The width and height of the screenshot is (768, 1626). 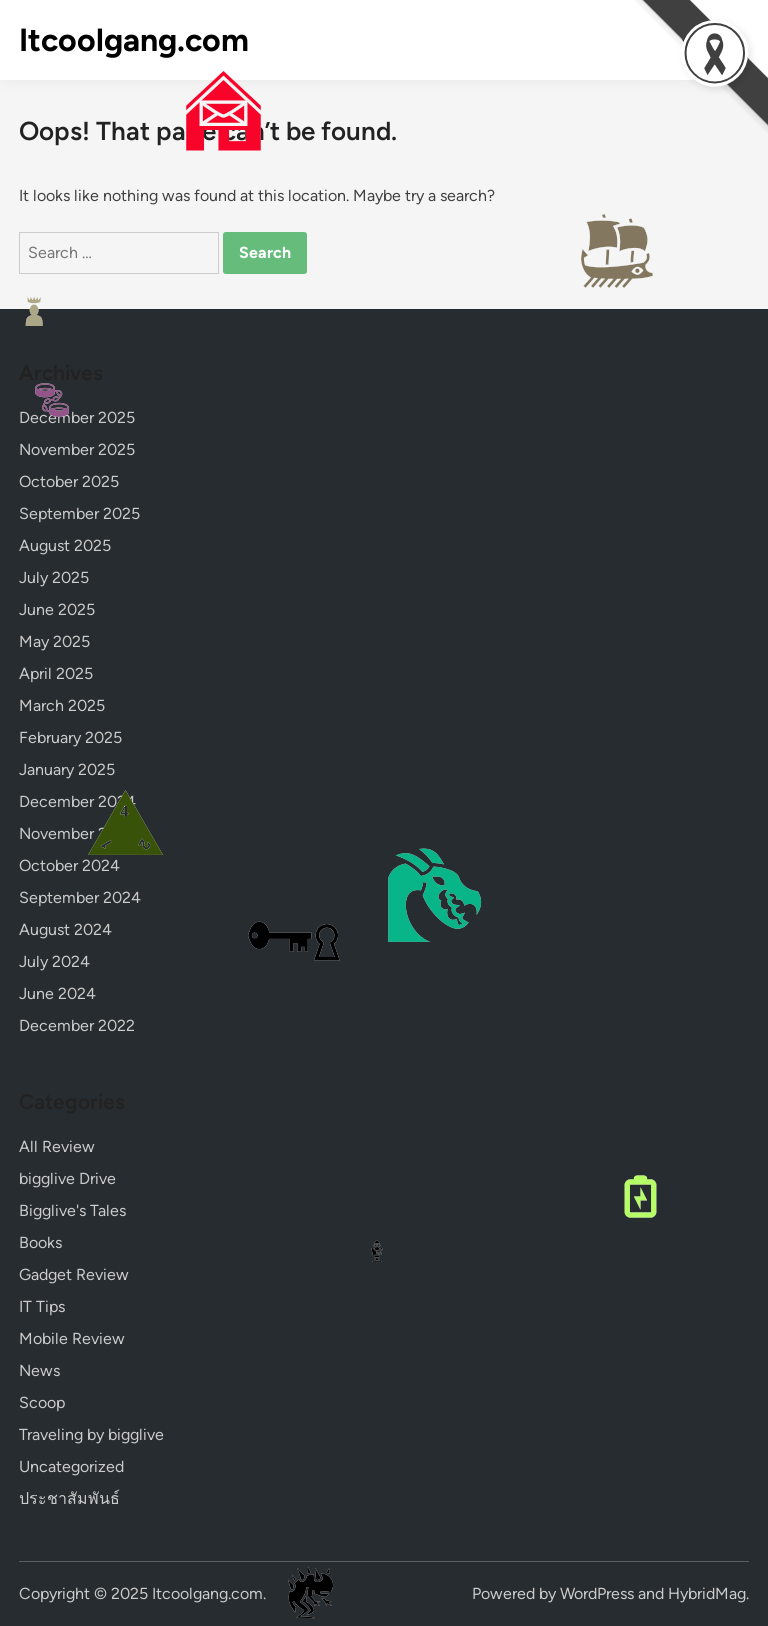 I want to click on select ancient naval unit in strategy game, so click(x=617, y=251).